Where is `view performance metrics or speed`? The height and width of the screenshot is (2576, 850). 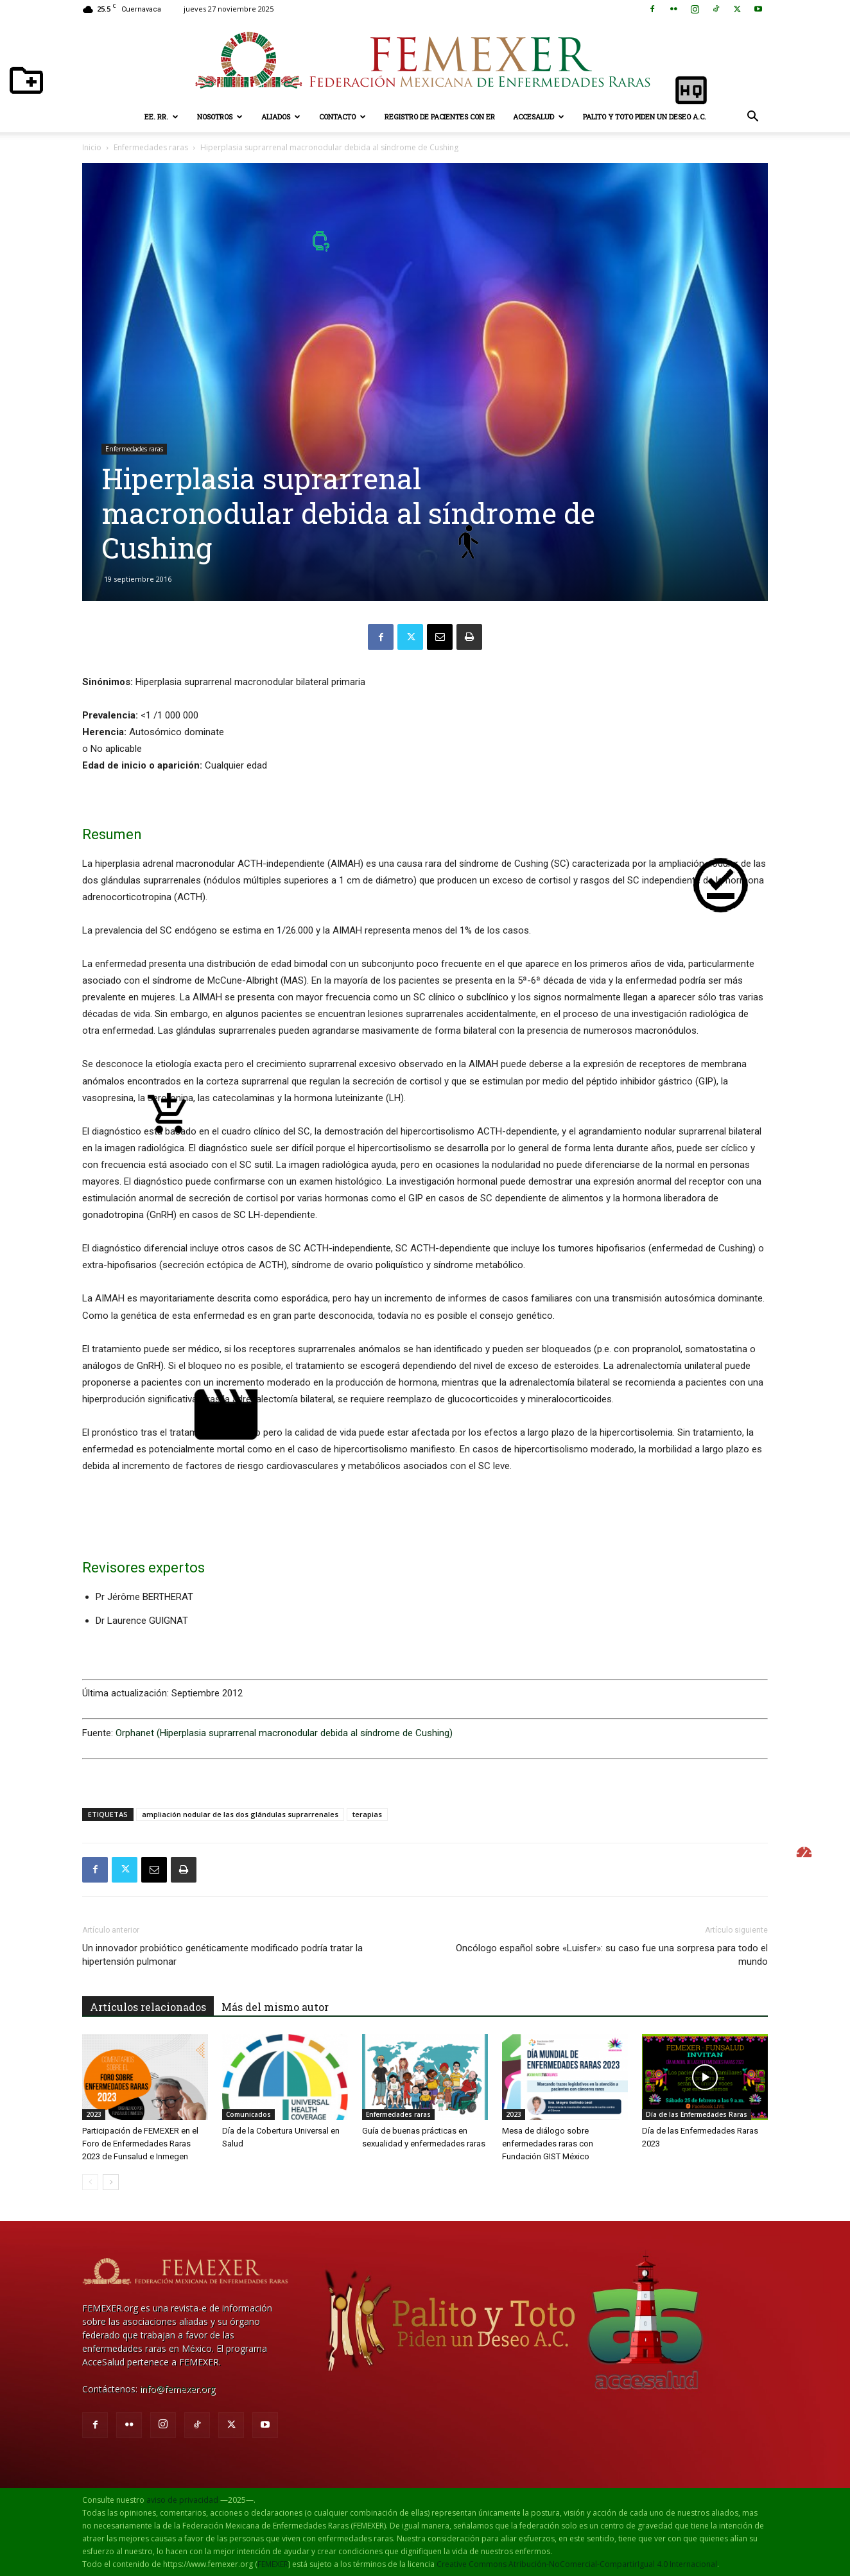 view performance metrics or speed is located at coordinates (804, 1852).